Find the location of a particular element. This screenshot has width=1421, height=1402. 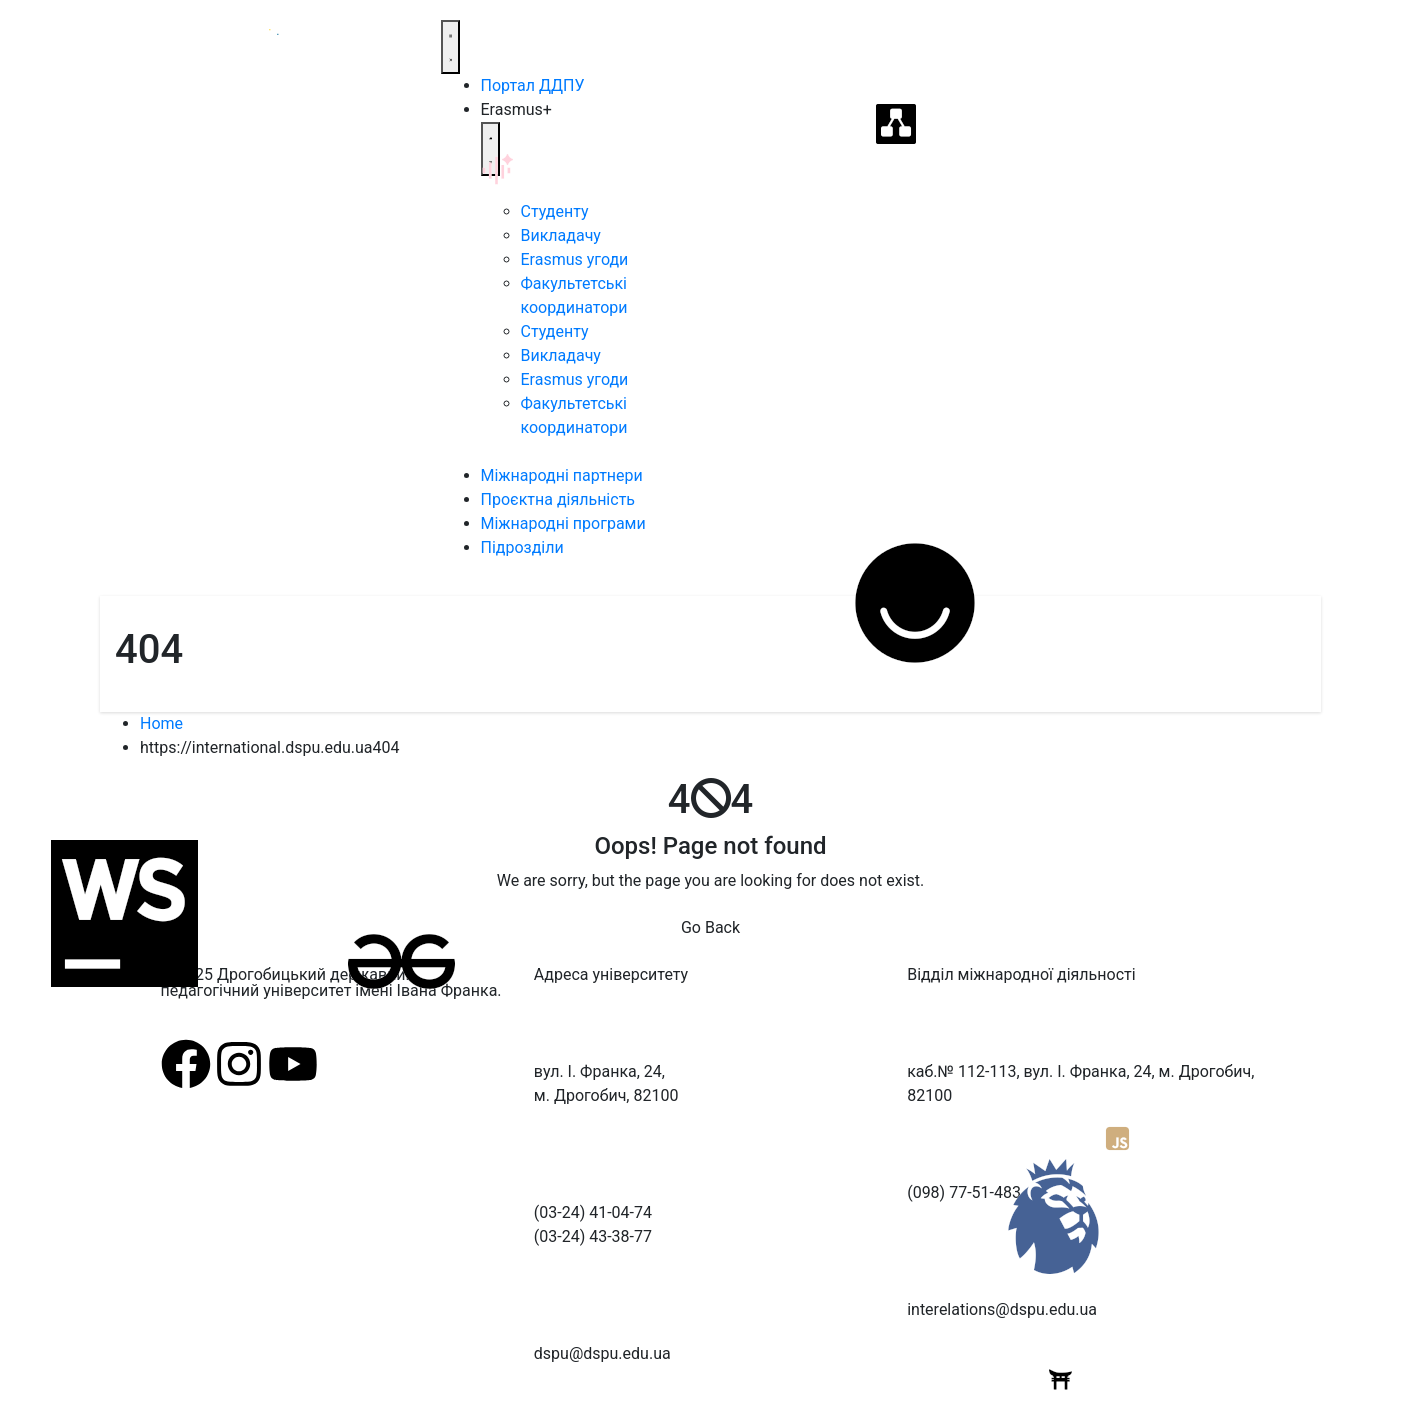

jinja templating engine logo is located at coordinates (1060, 1379).